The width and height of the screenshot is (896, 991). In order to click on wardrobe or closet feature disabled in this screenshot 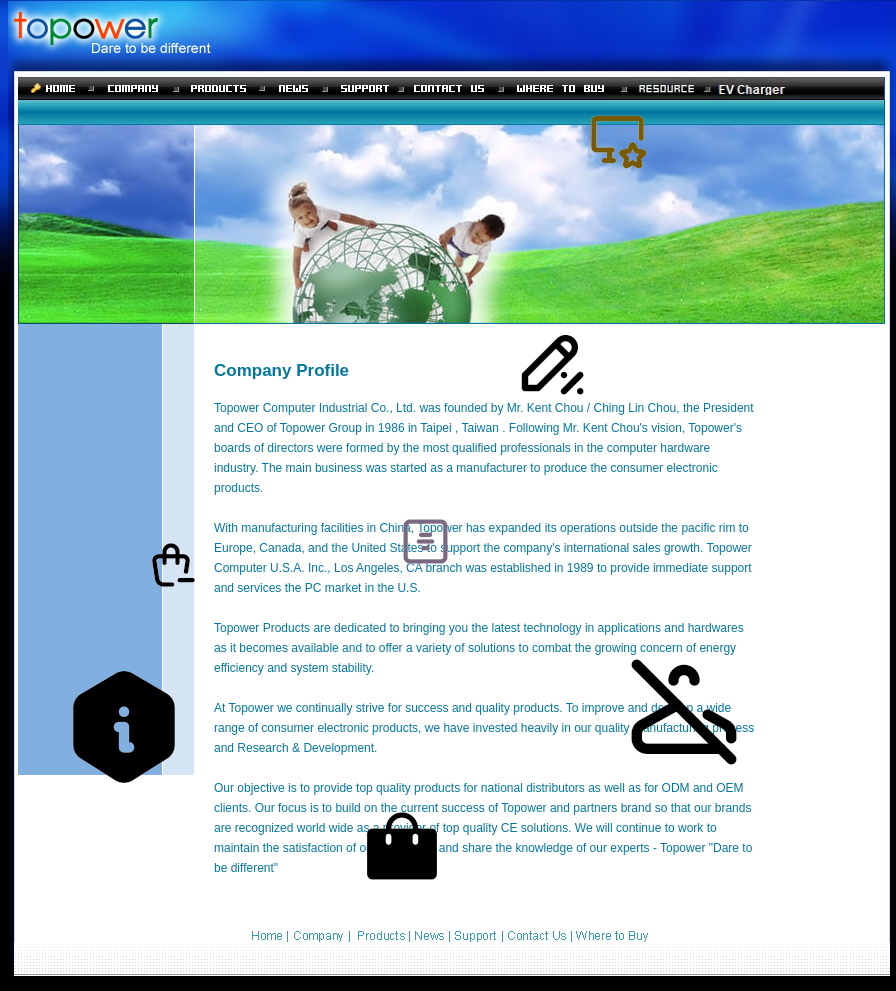, I will do `click(684, 712)`.